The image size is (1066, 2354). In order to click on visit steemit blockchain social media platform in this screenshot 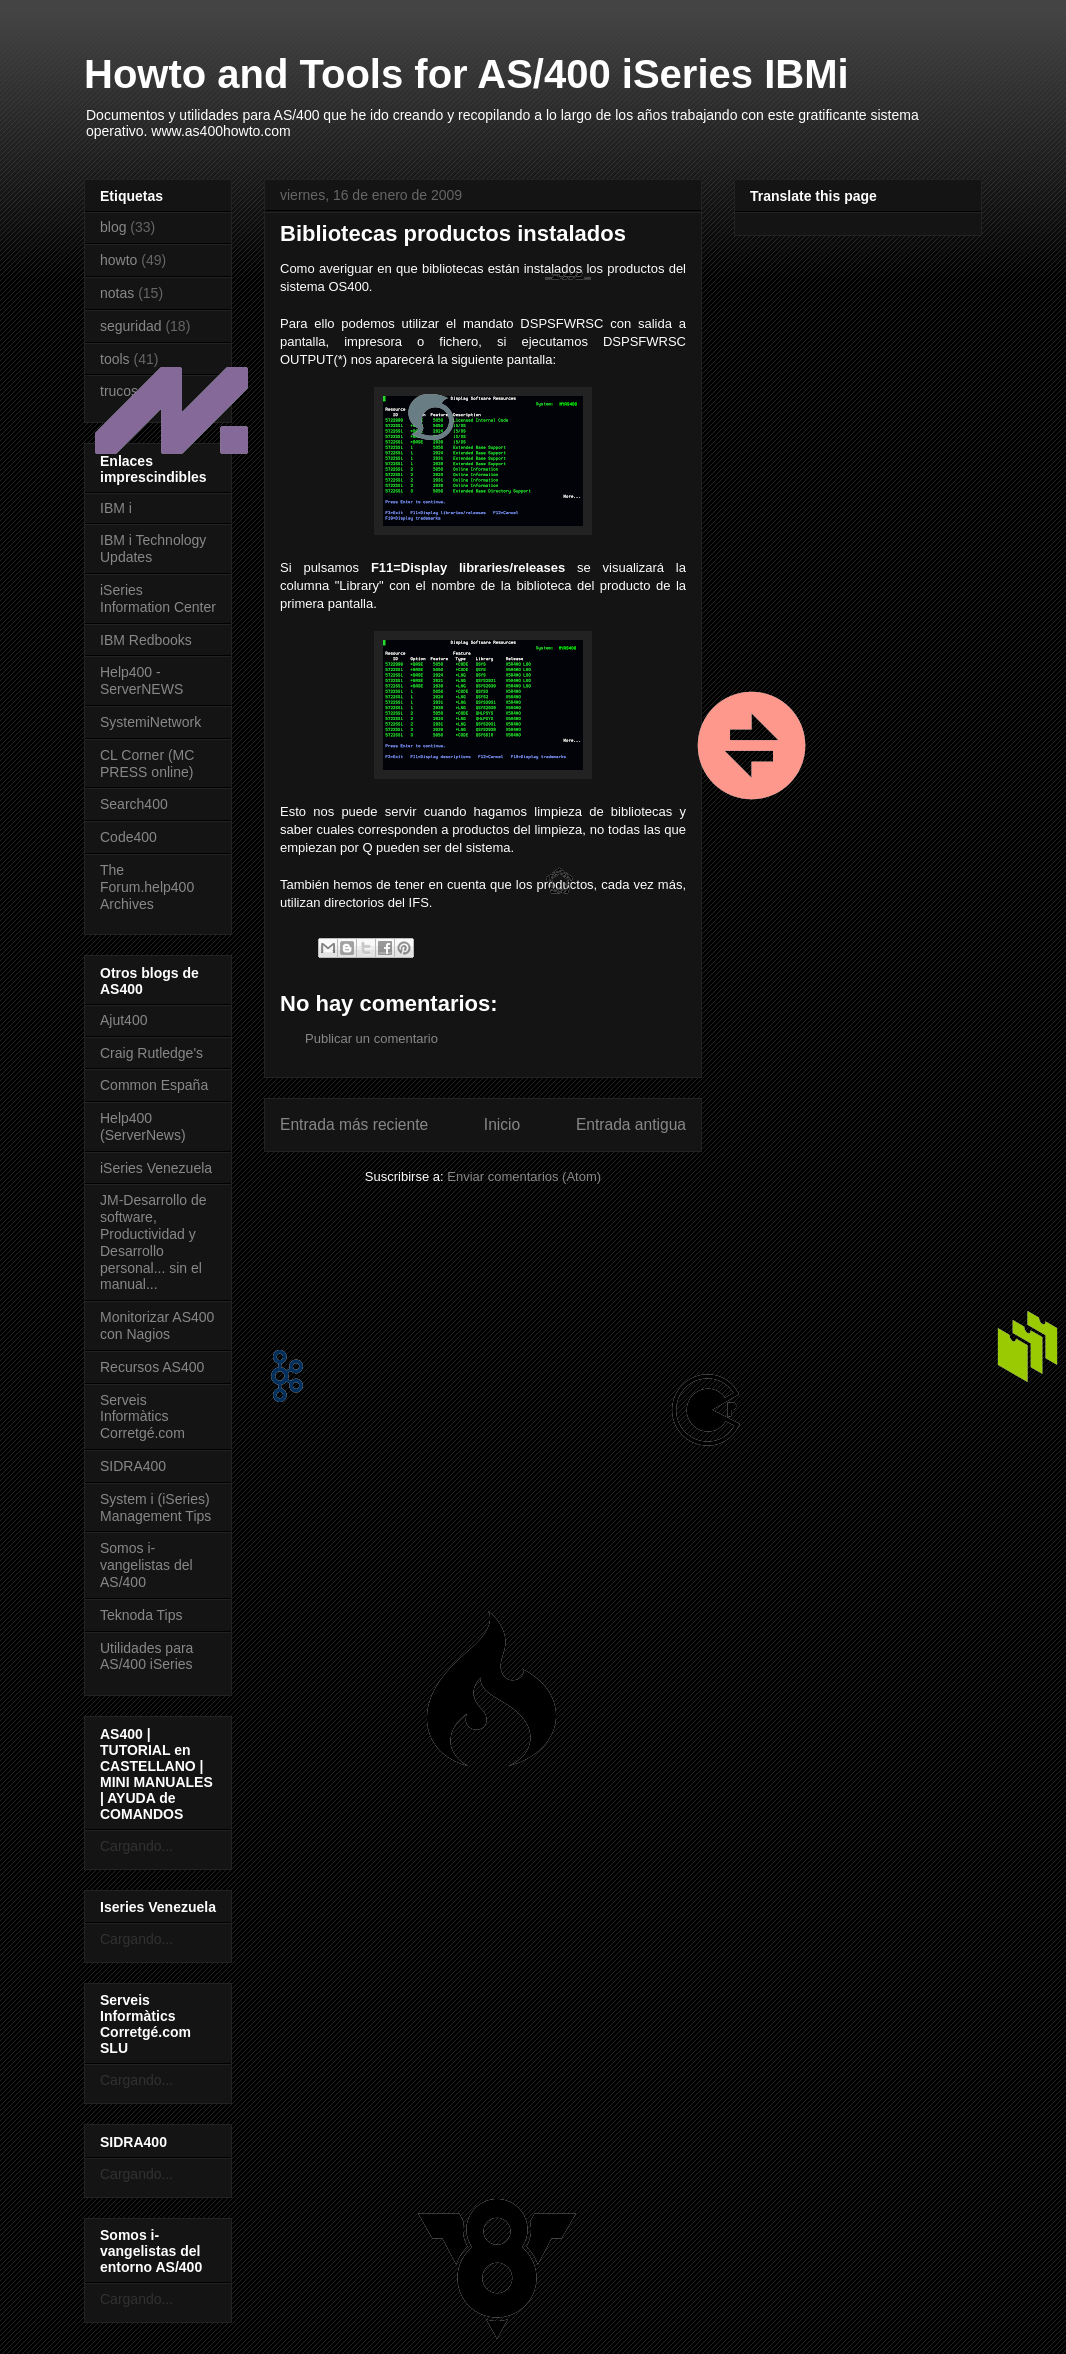, I will do `click(431, 417)`.